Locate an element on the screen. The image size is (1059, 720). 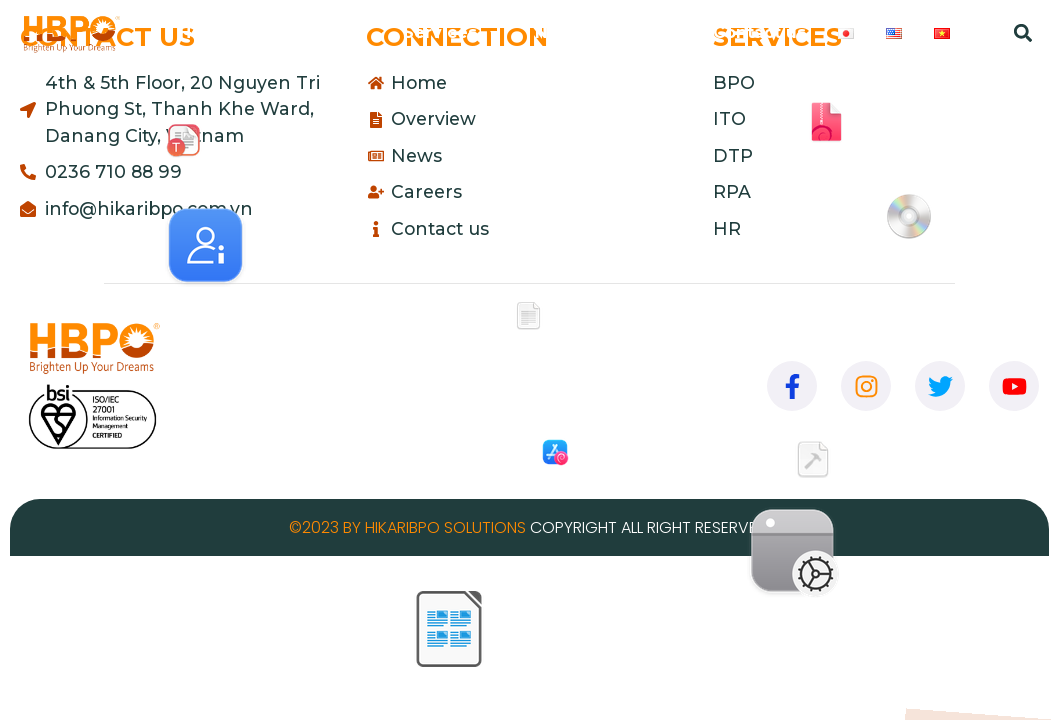
access CD or optical disc drive is located at coordinates (909, 217).